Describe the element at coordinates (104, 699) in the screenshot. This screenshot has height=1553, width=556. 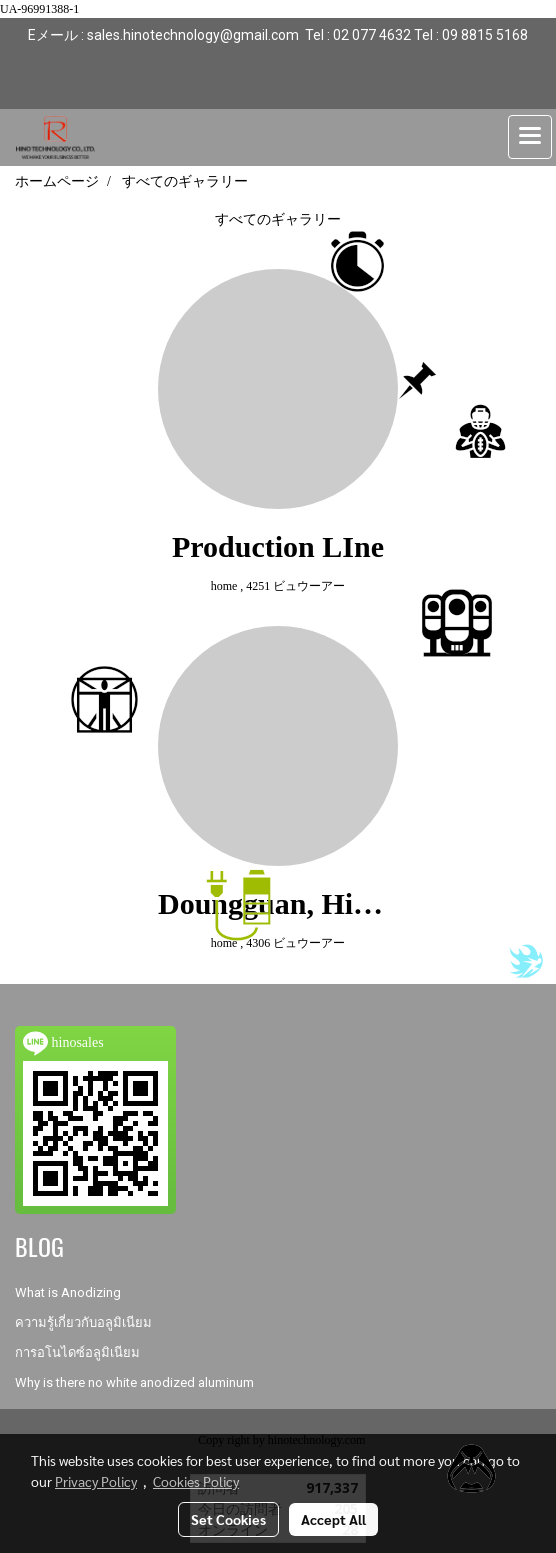
I see `view body measurements or proportions` at that location.